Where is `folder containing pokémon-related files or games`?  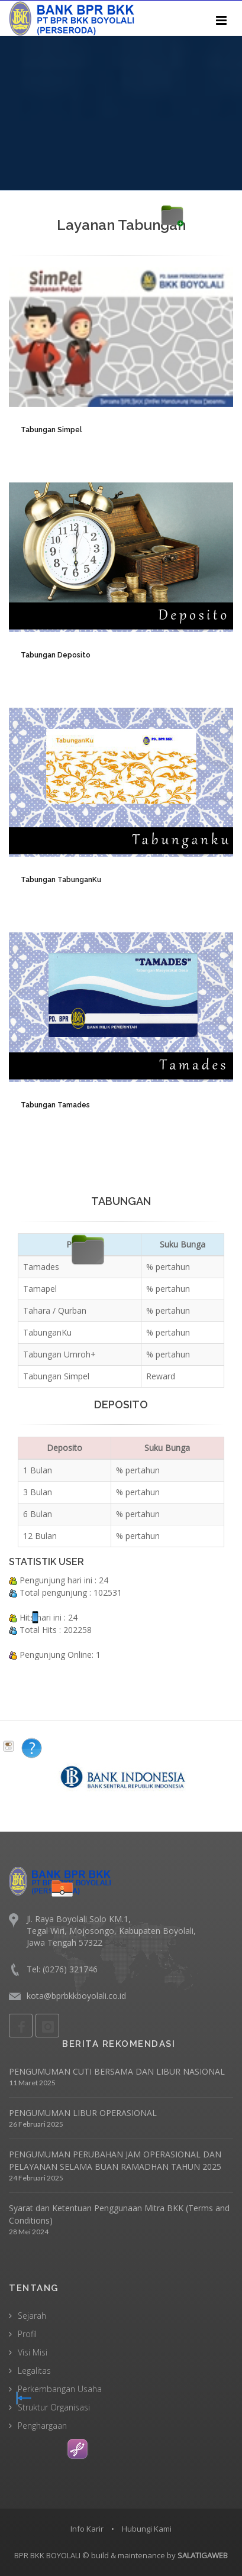
folder containing pokémon-related files or games is located at coordinates (62, 1889).